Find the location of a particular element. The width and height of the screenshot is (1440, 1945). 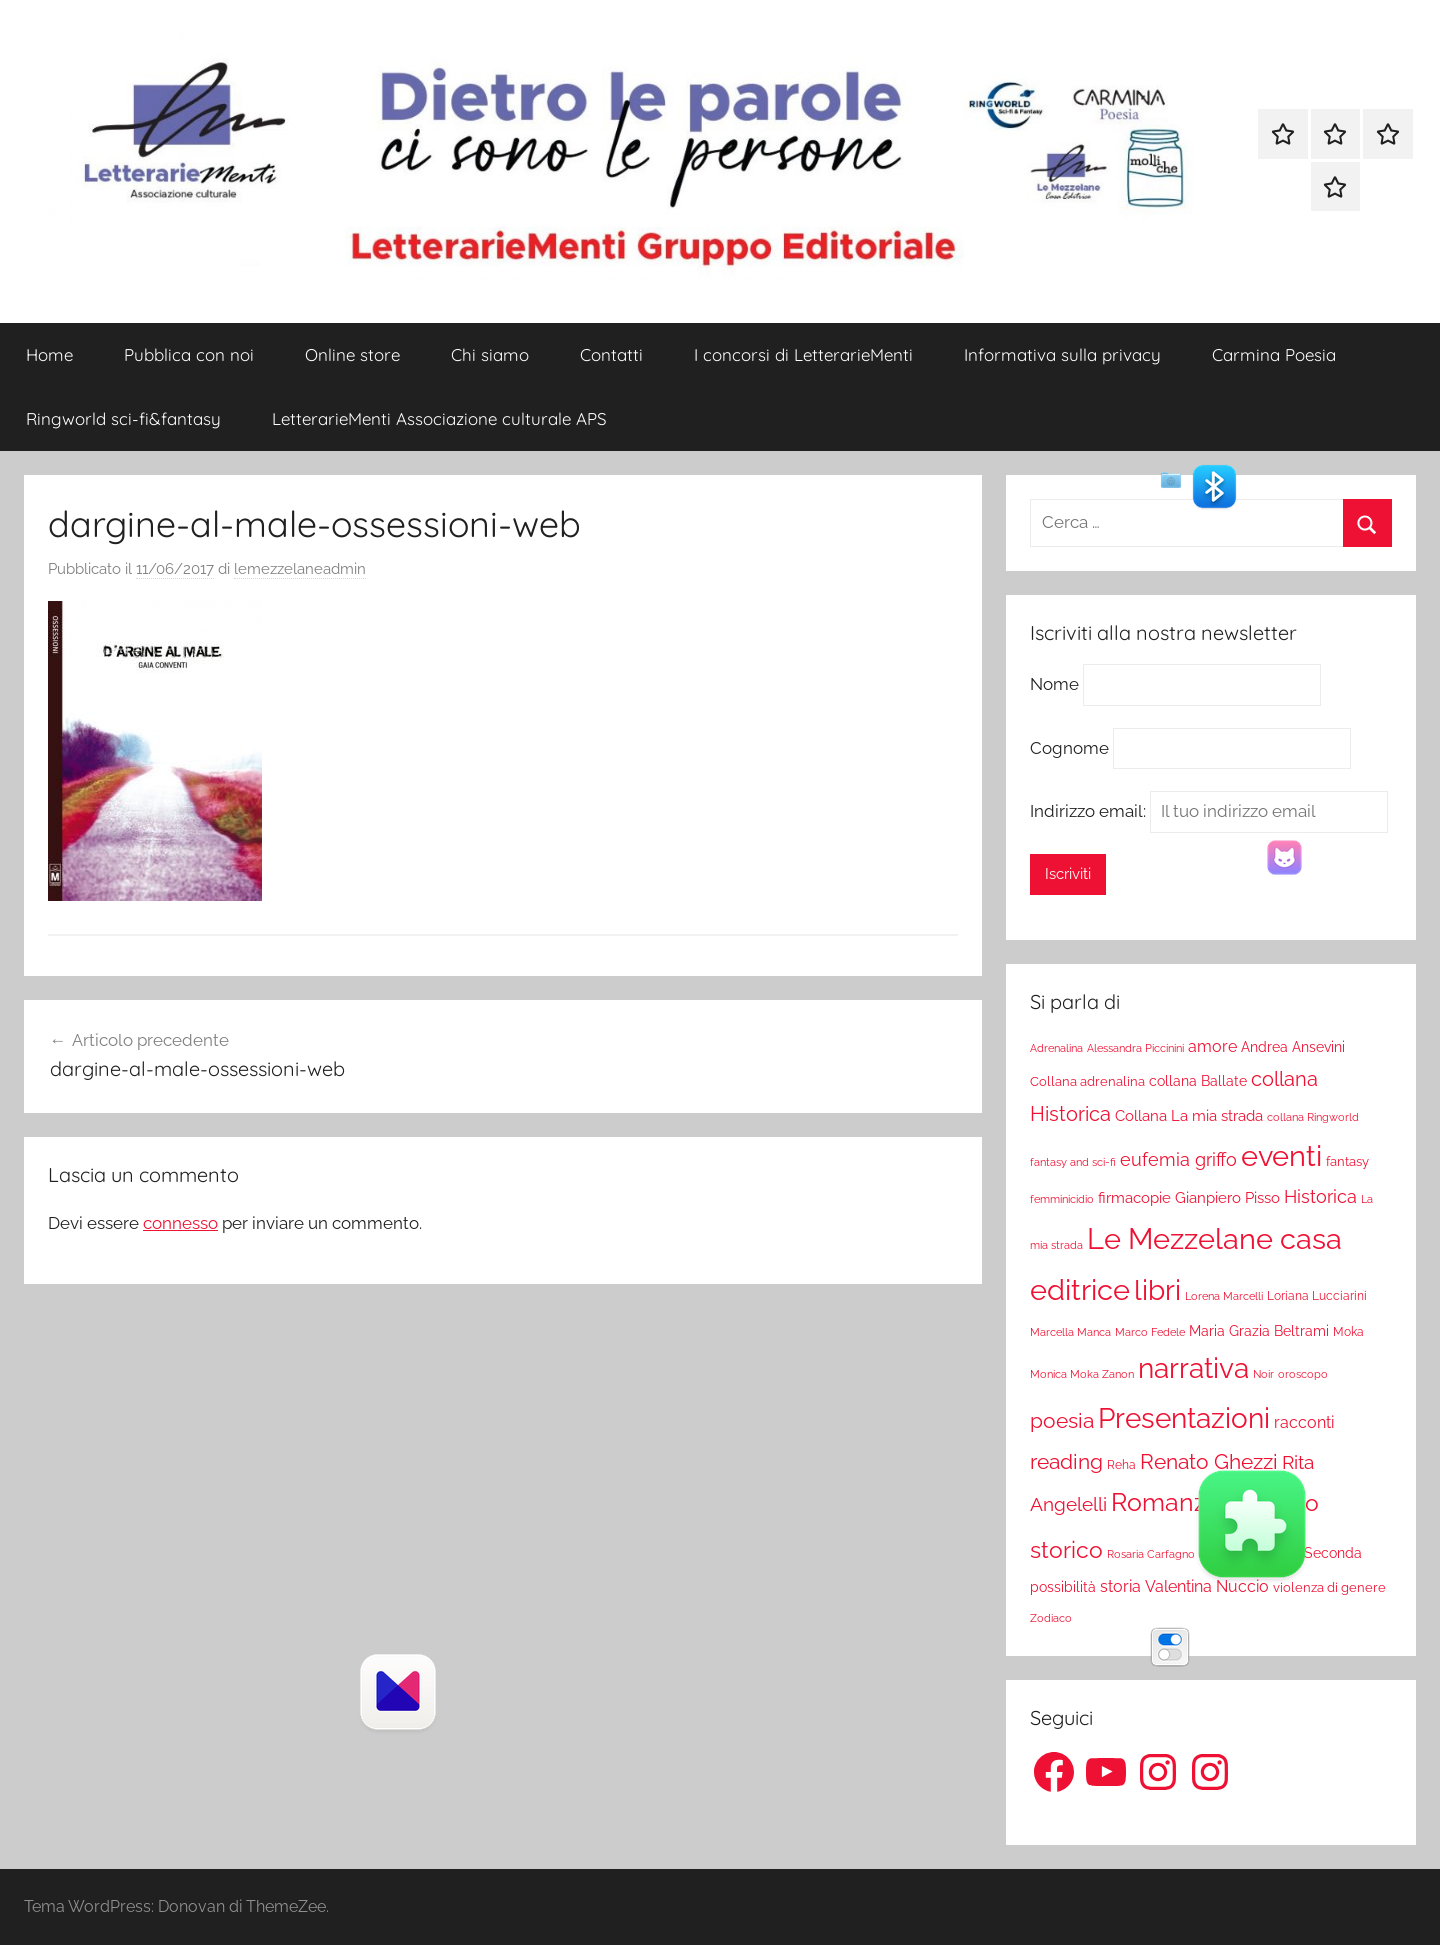

open clash verge proxy client is located at coordinates (1284, 857).